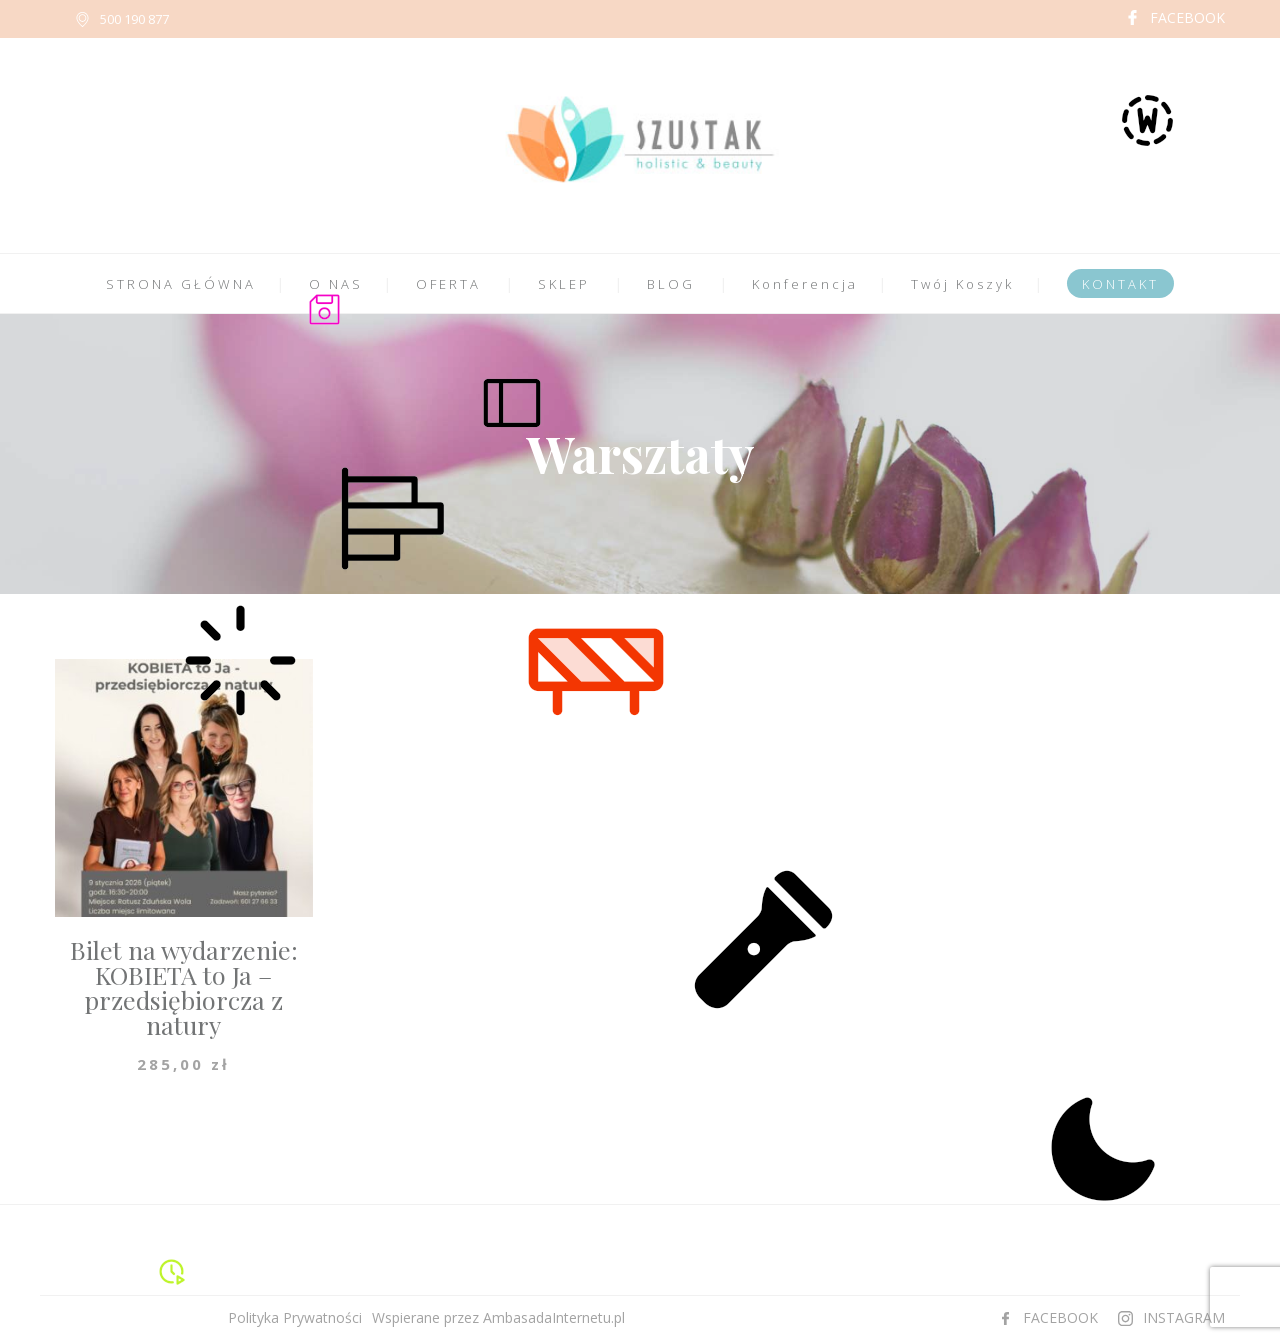  I want to click on view horizontal bar chart, so click(388, 518).